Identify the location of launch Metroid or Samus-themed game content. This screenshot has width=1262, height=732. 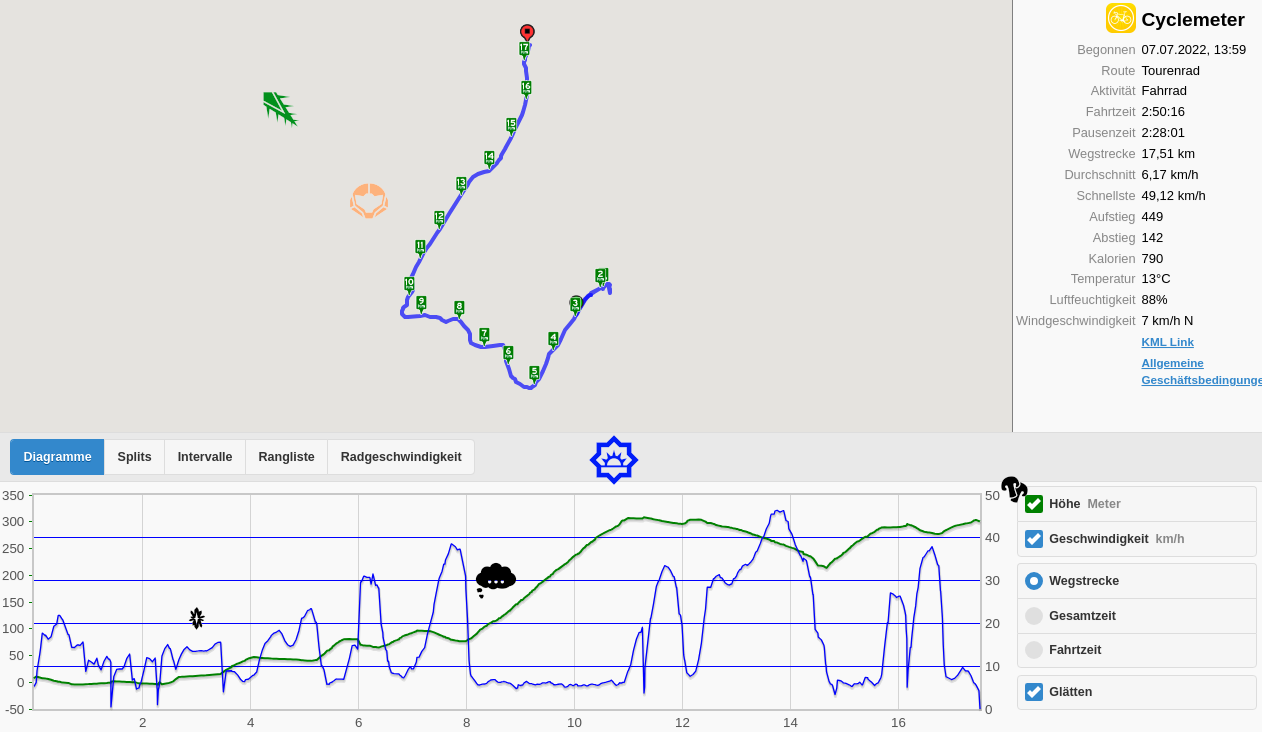
(369, 201).